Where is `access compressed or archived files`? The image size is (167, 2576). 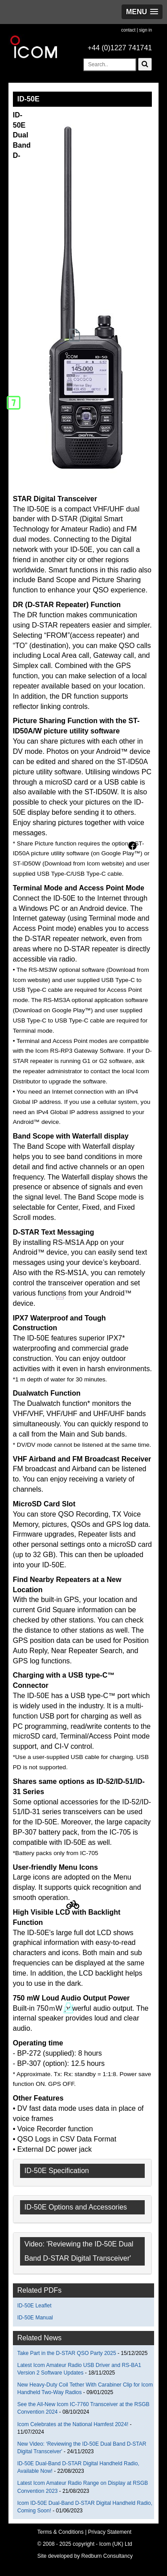 access compressed or archived files is located at coordinates (74, 335).